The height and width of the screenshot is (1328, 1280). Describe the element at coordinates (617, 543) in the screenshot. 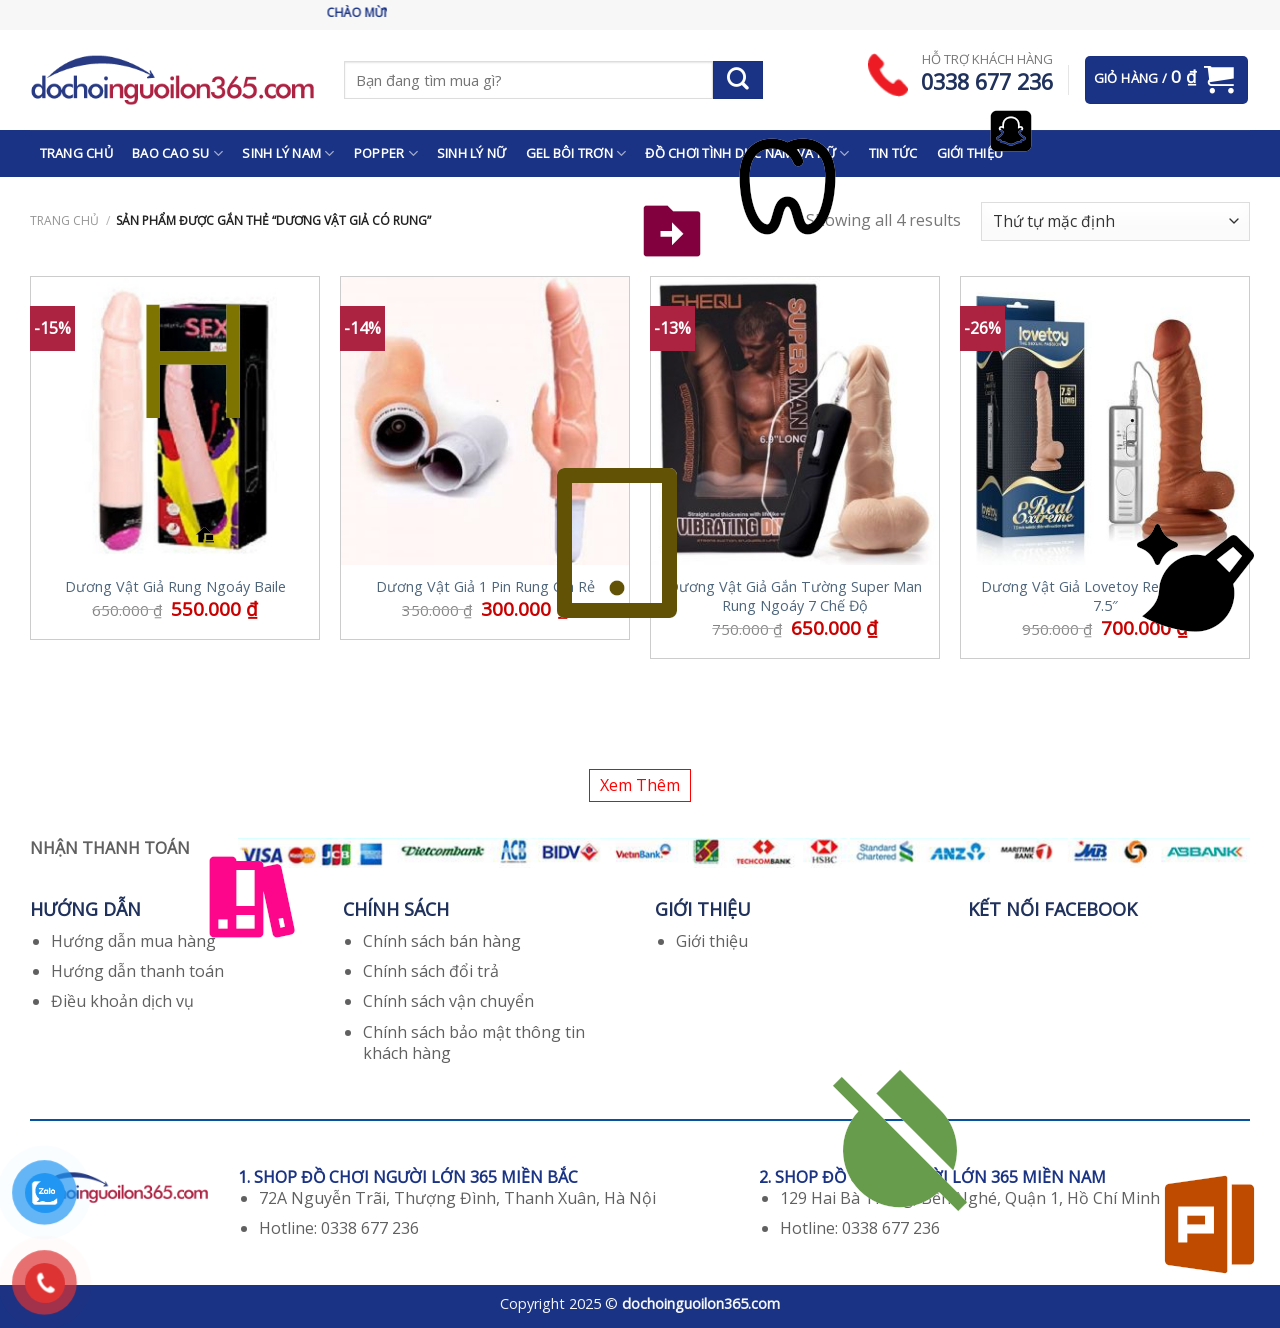

I see `switch to tablet view` at that location.